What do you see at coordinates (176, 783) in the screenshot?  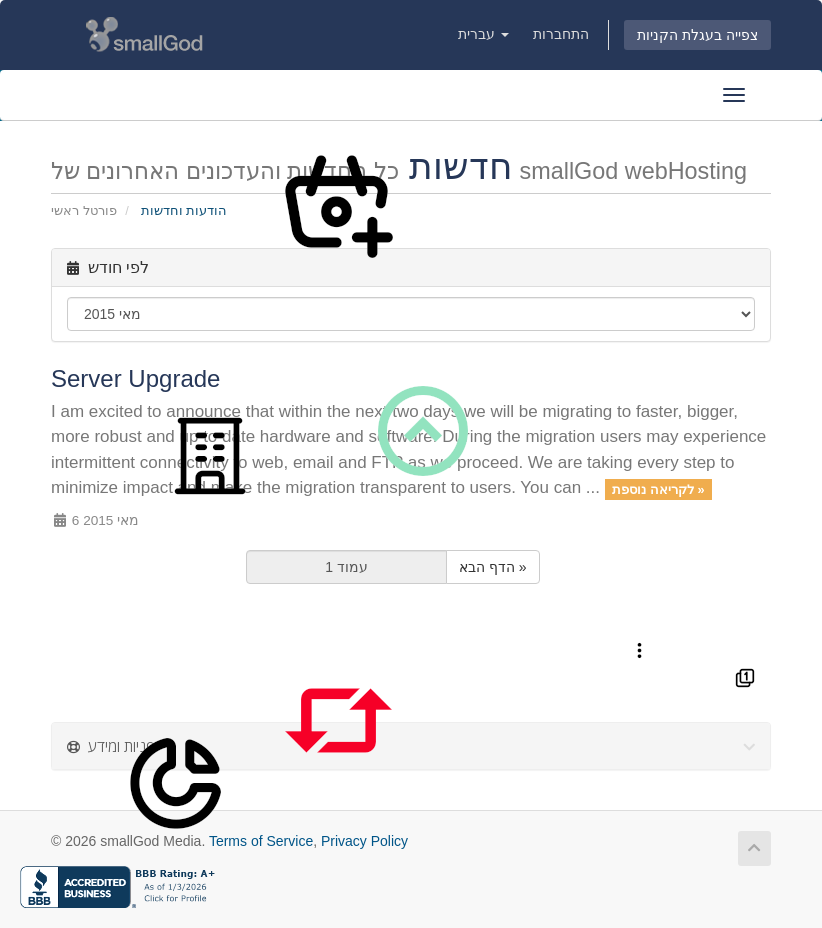 I see `view analytics or statistics breakdown` at bounding box center [176, 783].